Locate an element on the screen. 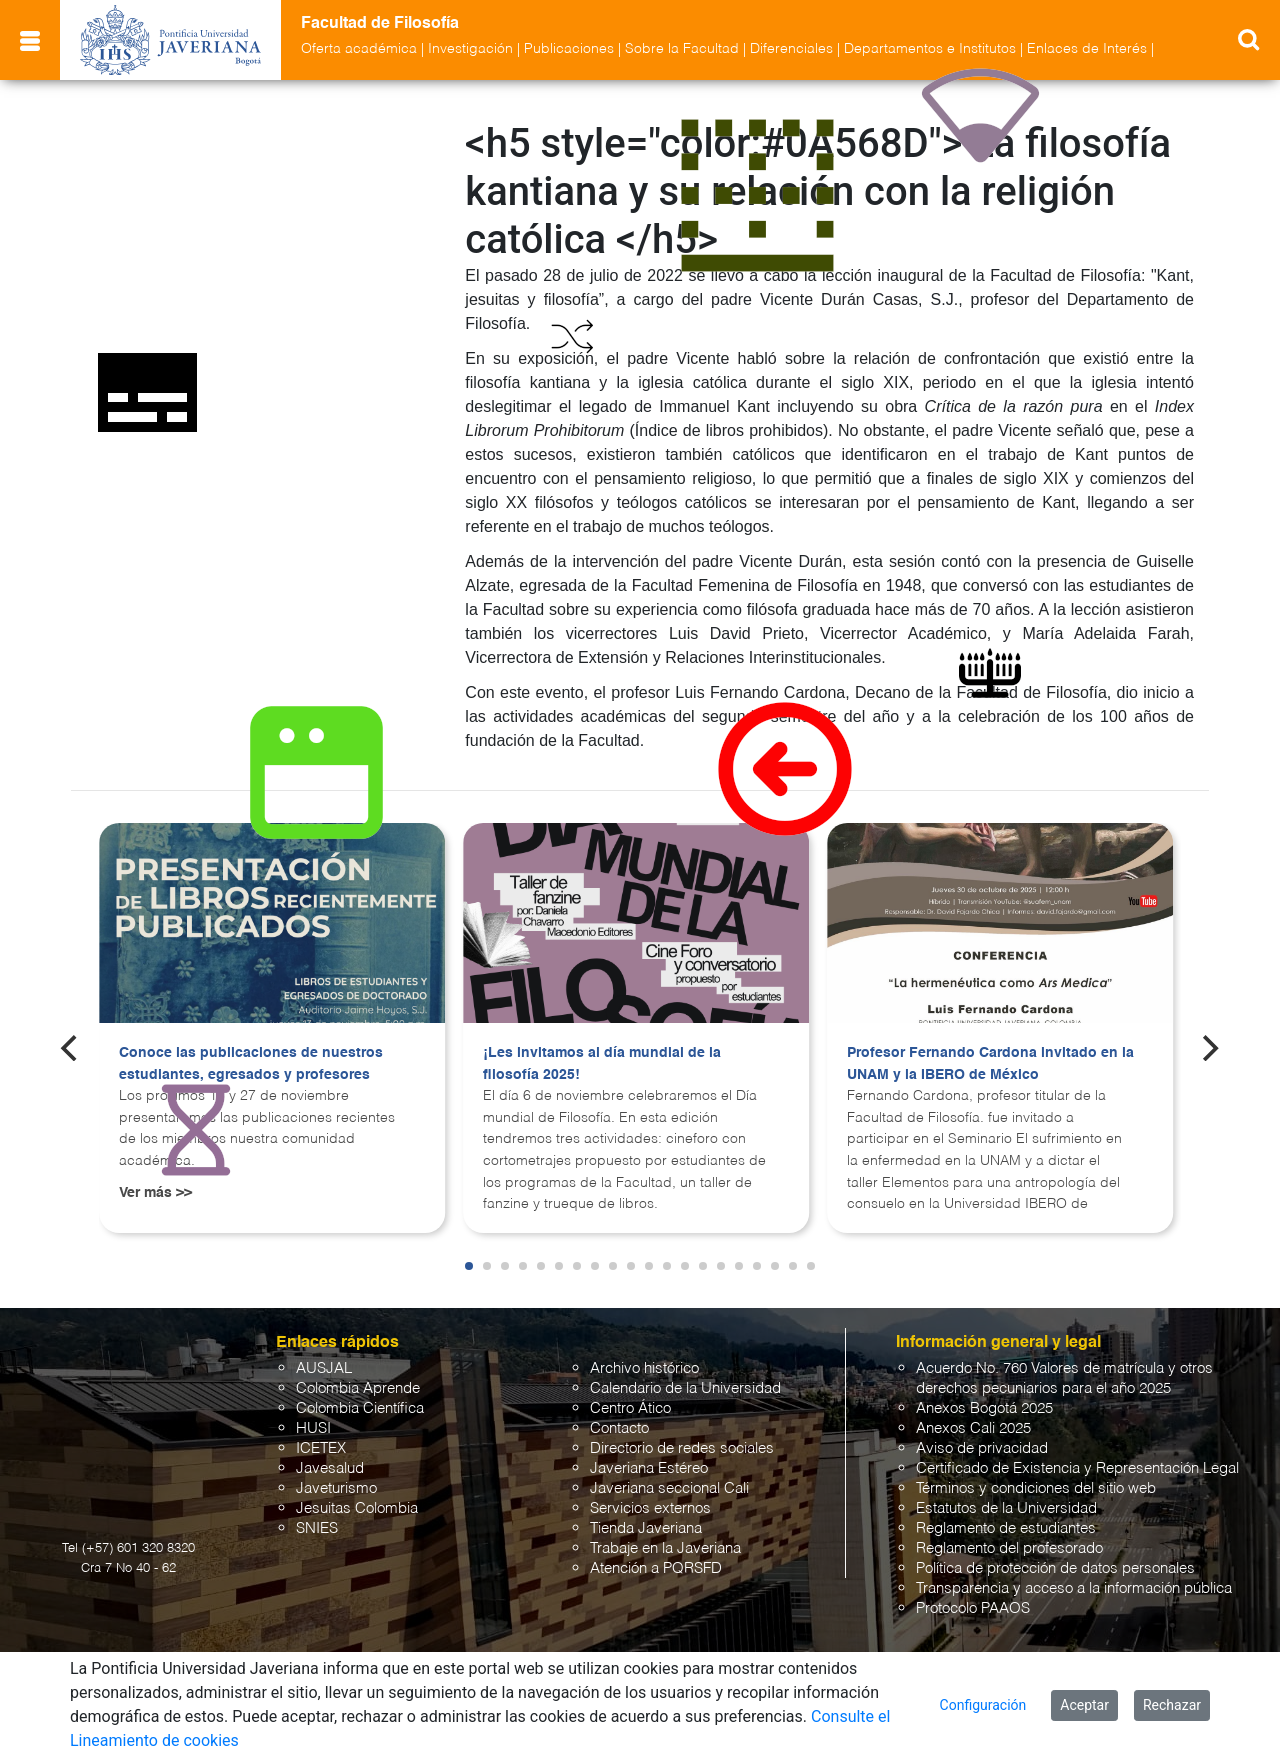 The height and width of the screenshot is (1758, 1280). apply bottom border to selected cells is located at coordinates (757, 195).